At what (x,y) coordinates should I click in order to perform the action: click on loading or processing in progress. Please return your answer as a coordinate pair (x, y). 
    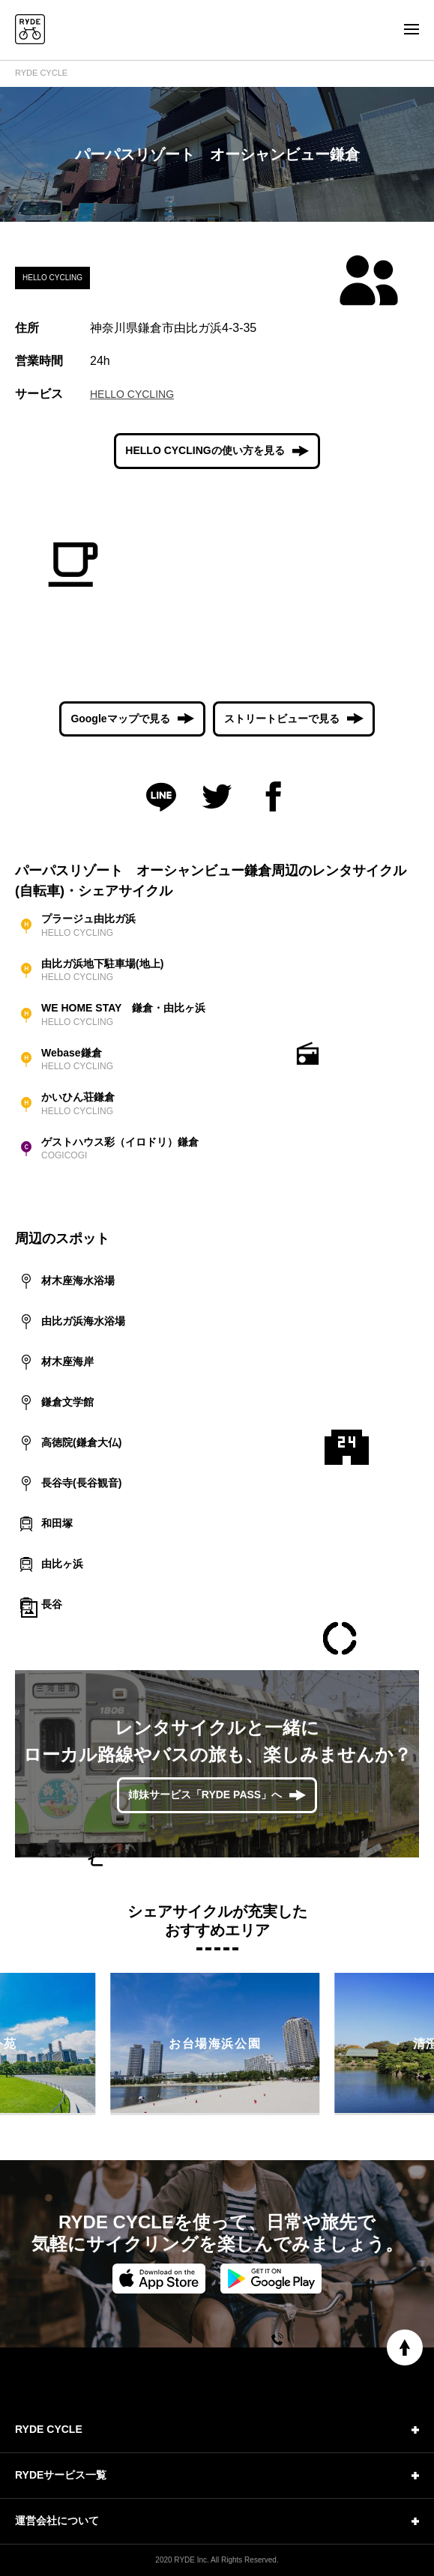
    Looking at the image, I should click on (340, 1638).